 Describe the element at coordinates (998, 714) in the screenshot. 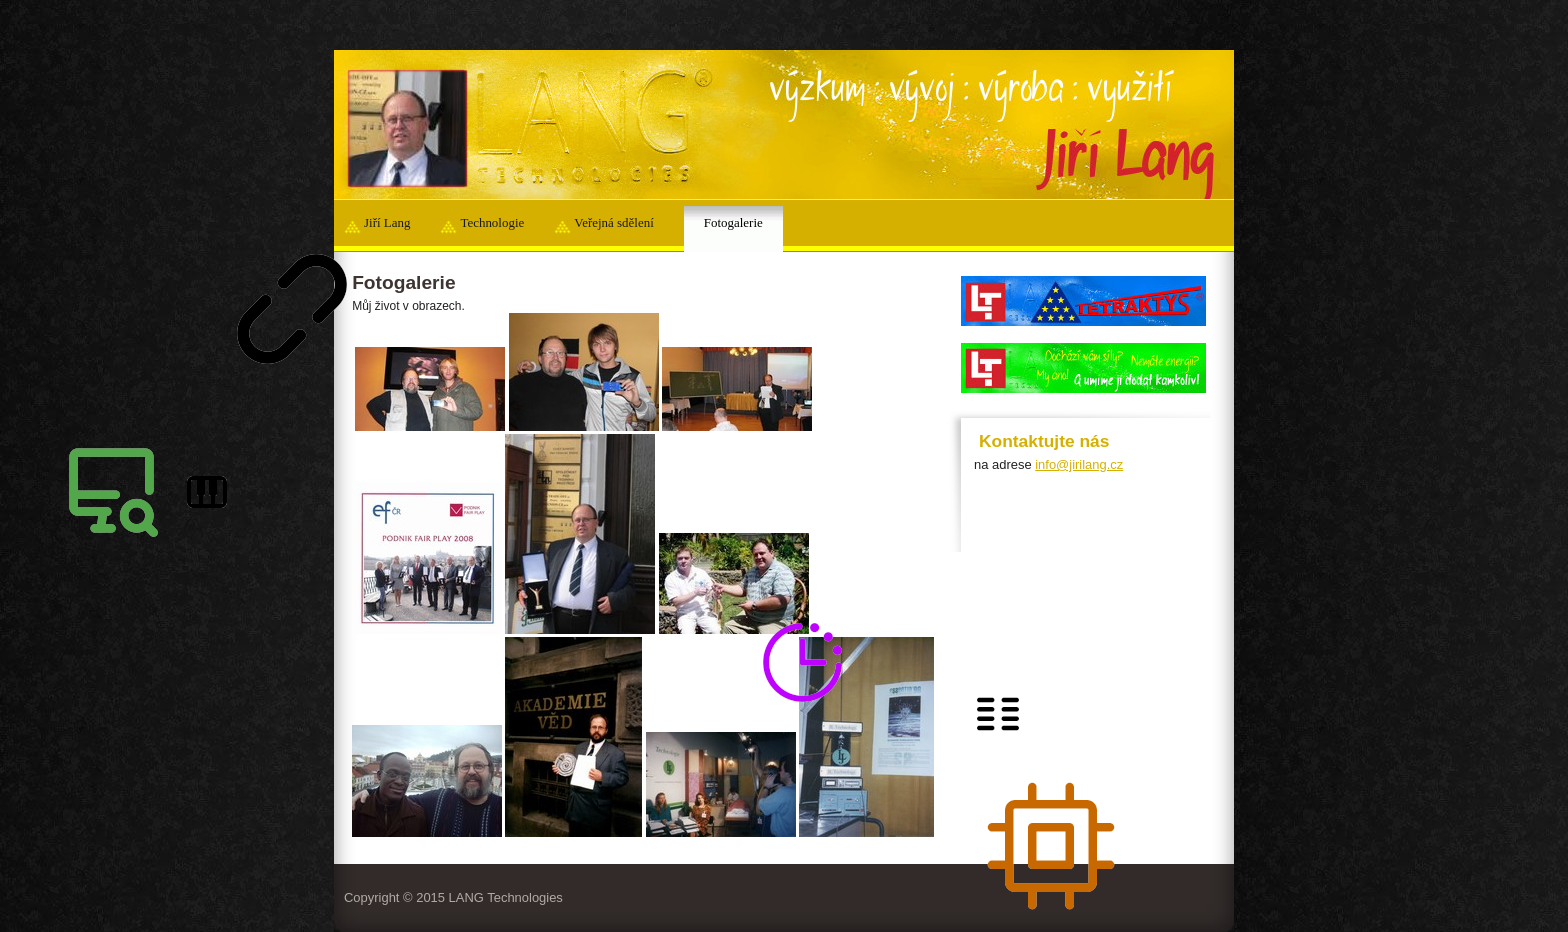

I see `switch to column view layout` at that location.